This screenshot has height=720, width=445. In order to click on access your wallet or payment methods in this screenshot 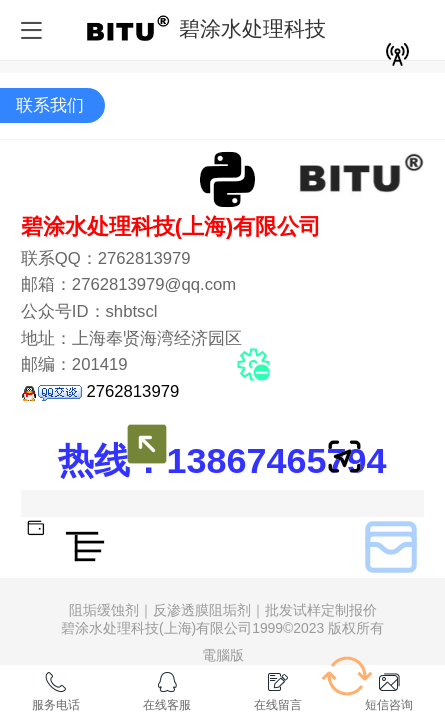, I will do `click(35, 528)`.